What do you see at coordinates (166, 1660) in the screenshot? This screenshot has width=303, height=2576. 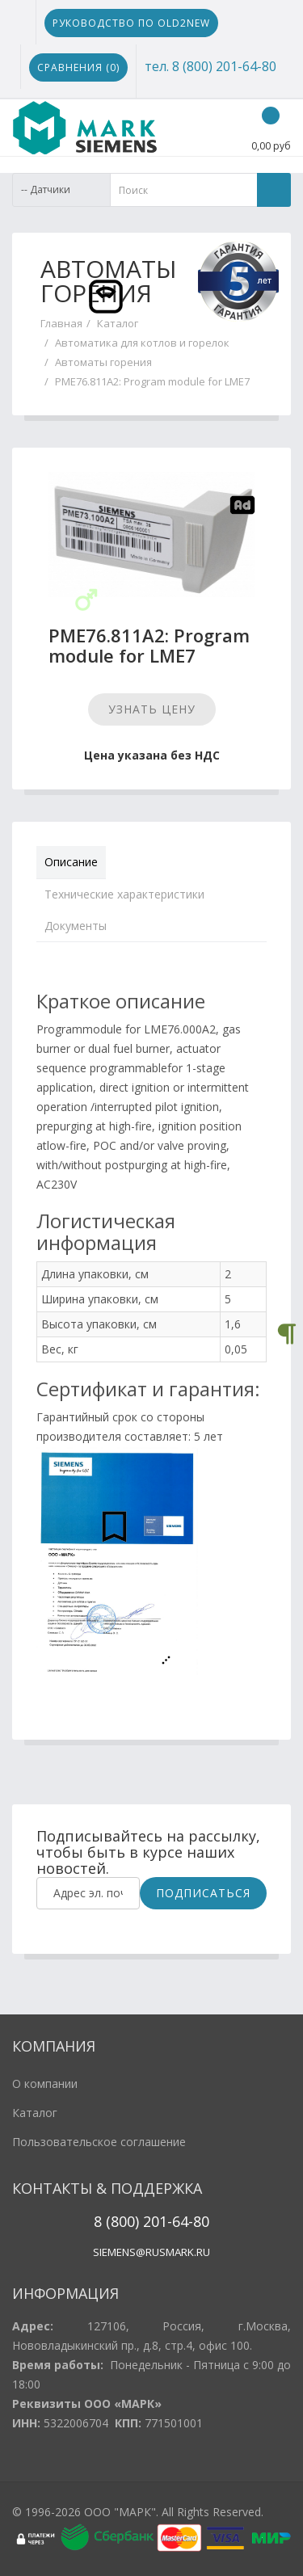 I see `more options menu (diagonal variant)` at bounding box center [166, 1660].